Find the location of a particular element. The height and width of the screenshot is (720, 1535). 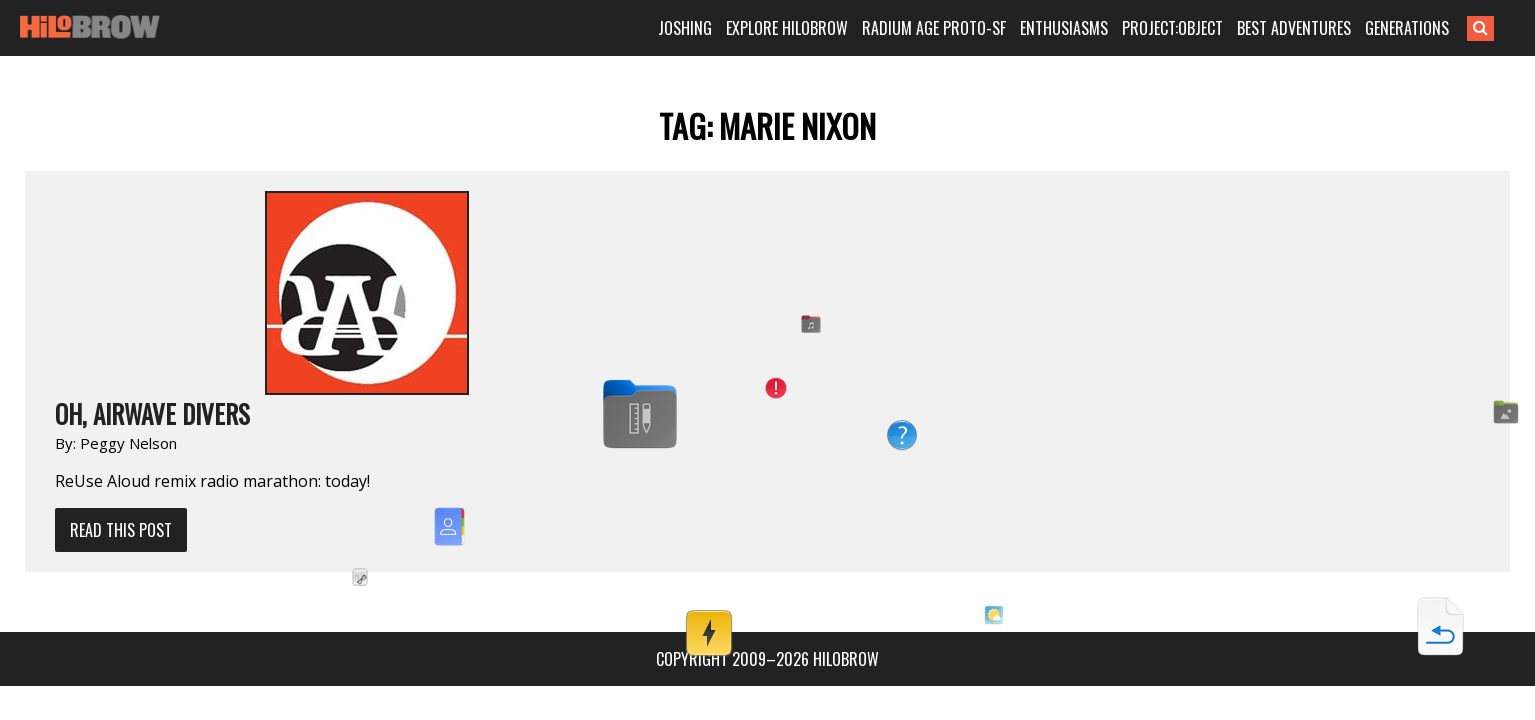

open the weather app is located at coordinates (994, 615).